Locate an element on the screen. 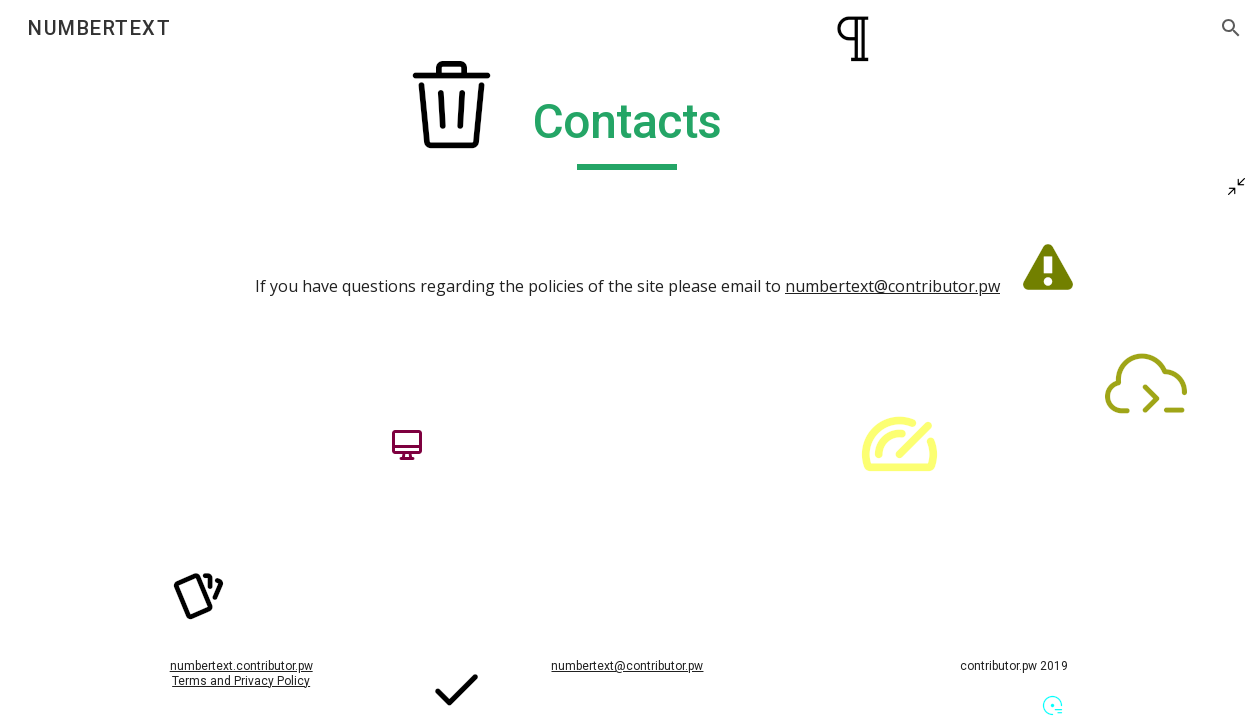 The height and width of the screenshot is (720, 1255). indicates a warning or alert requiring attention is located at coordinates (1048, 269).